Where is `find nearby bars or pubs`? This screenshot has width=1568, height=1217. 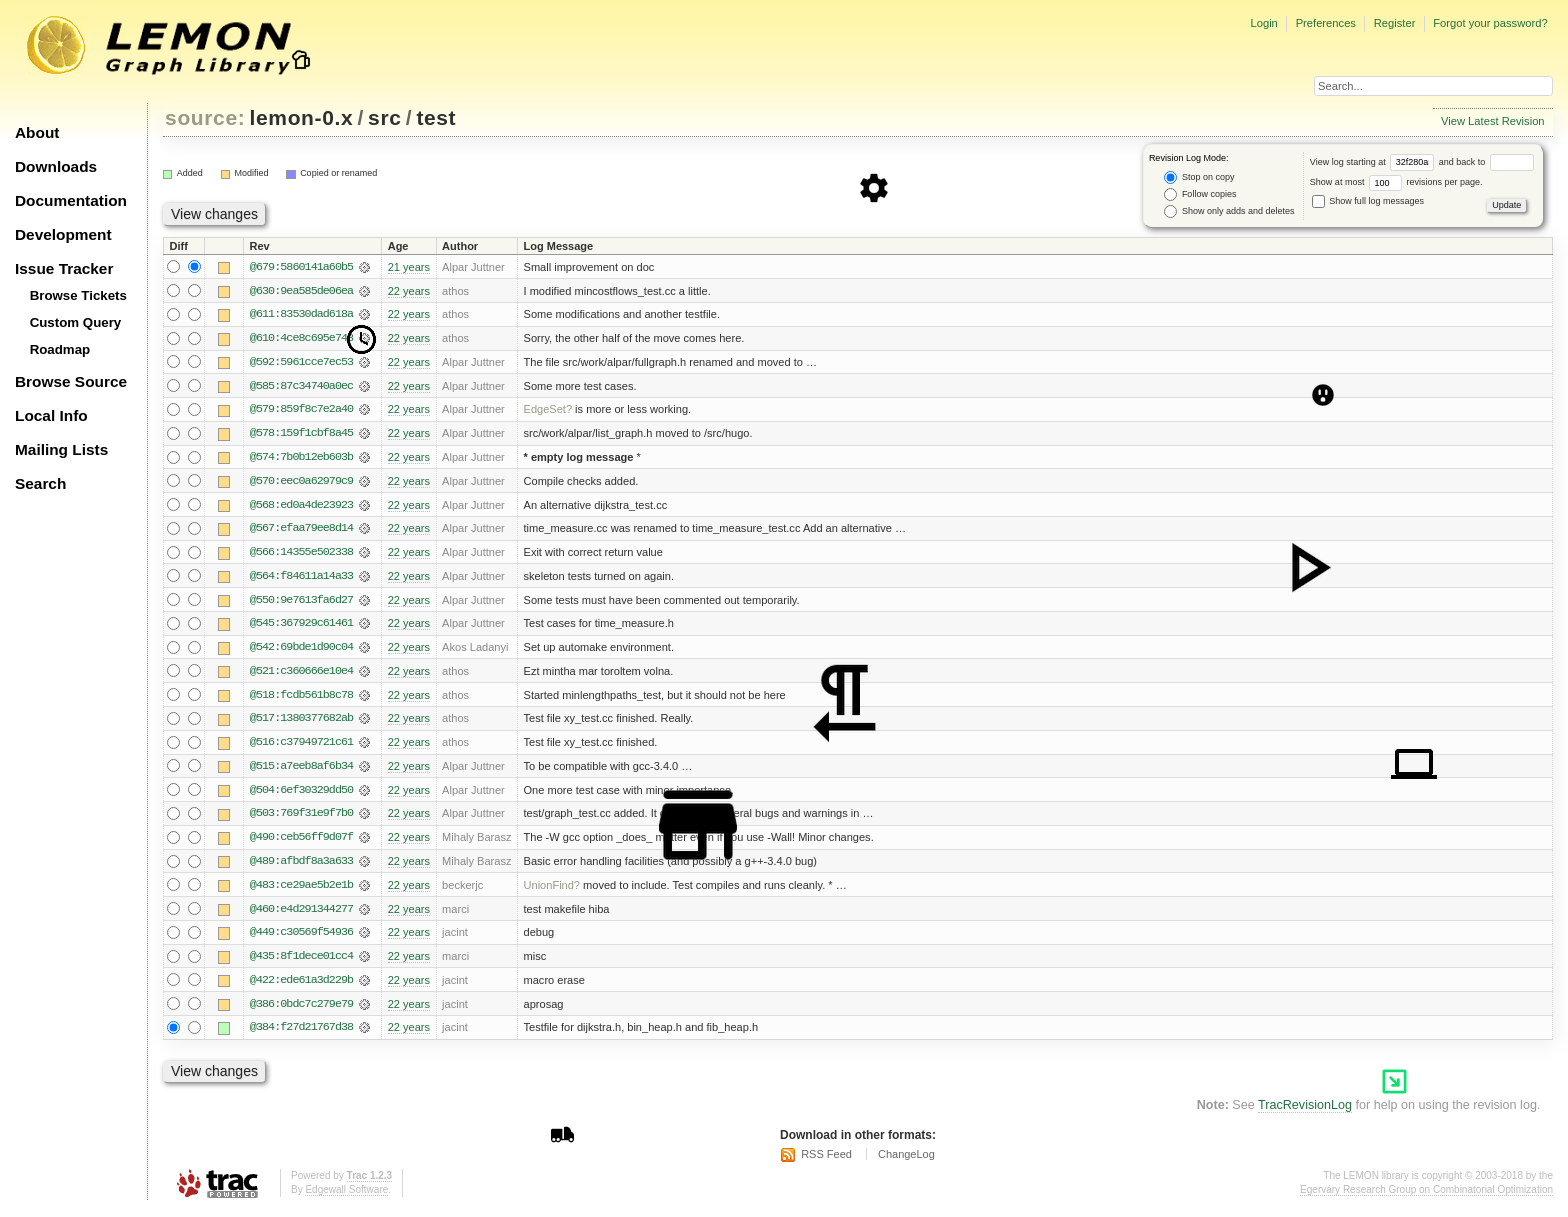
find nearby bars or pubs is located at coordinates (301, 60).